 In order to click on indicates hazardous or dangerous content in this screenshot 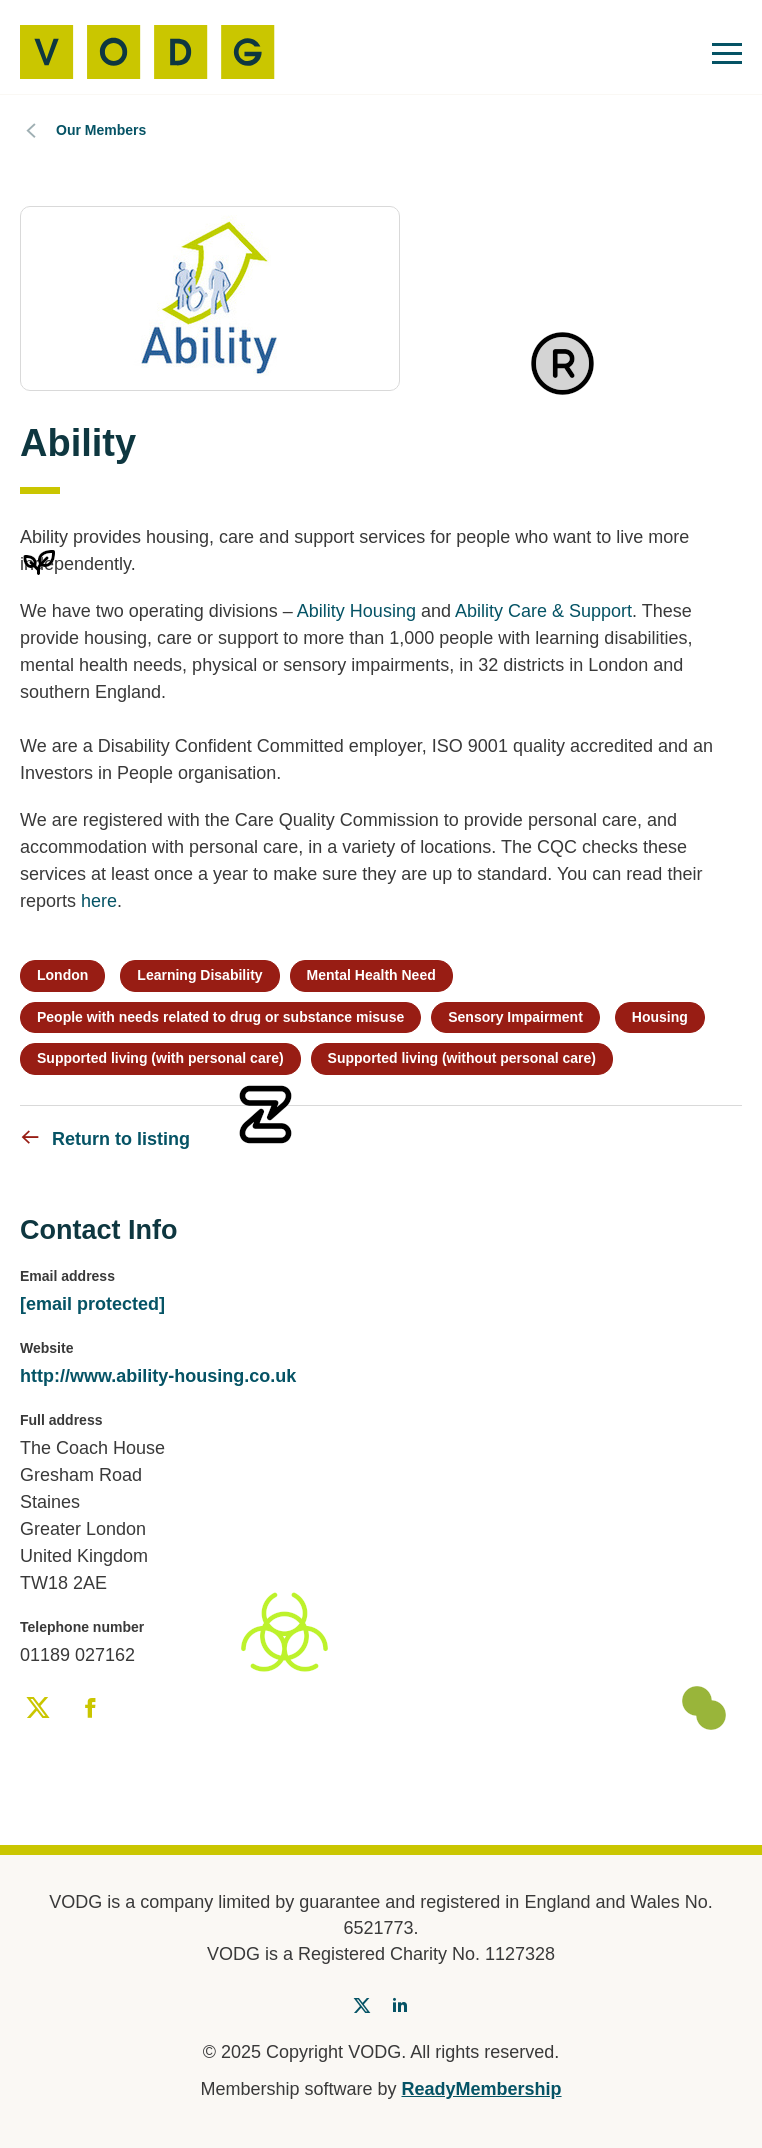, I will do `click(284, 1634)`.